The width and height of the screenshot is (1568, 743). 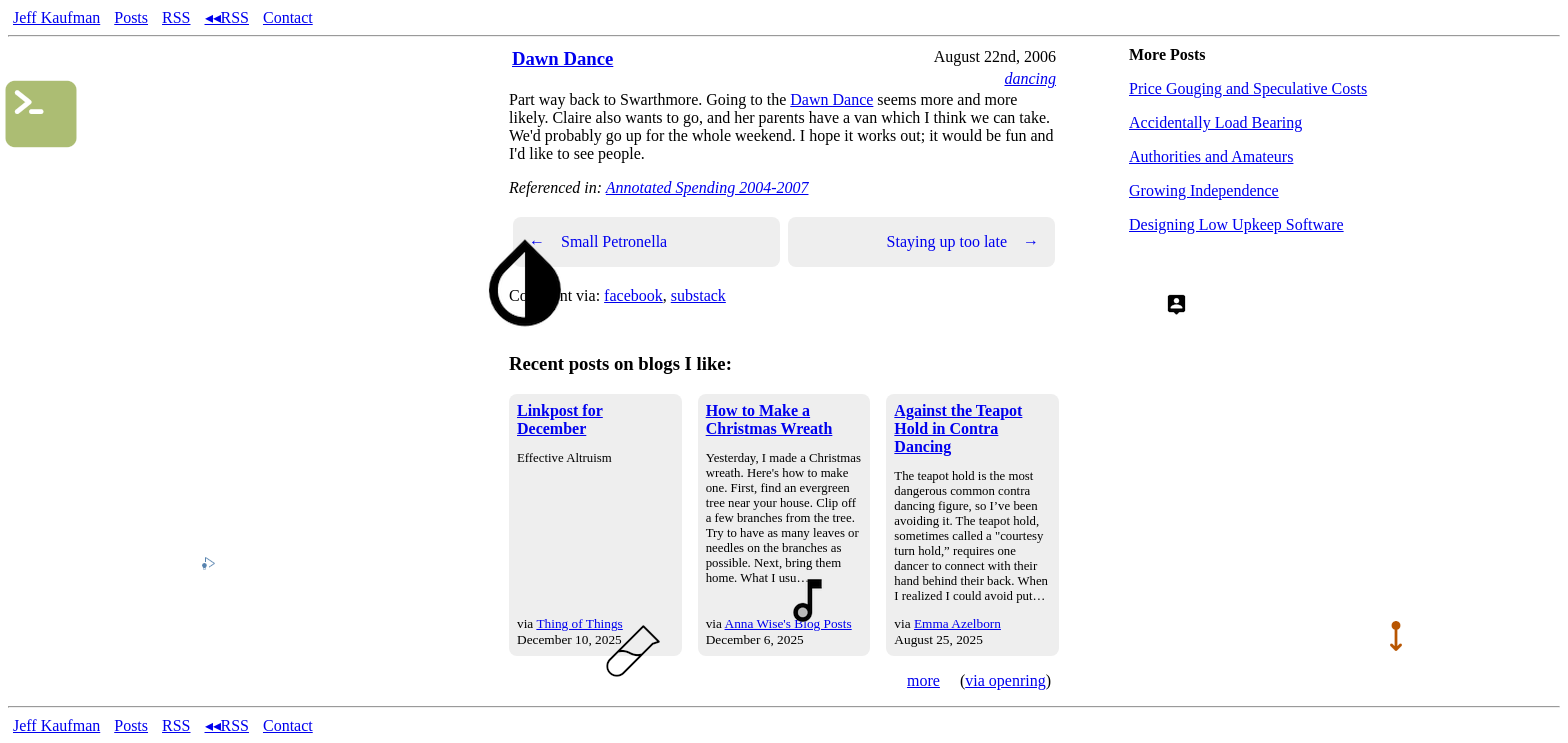 What do you see at coordinates (208, 563) in the screenshot?
I see `run tests with code coverage` at bounding box center [208, 563].